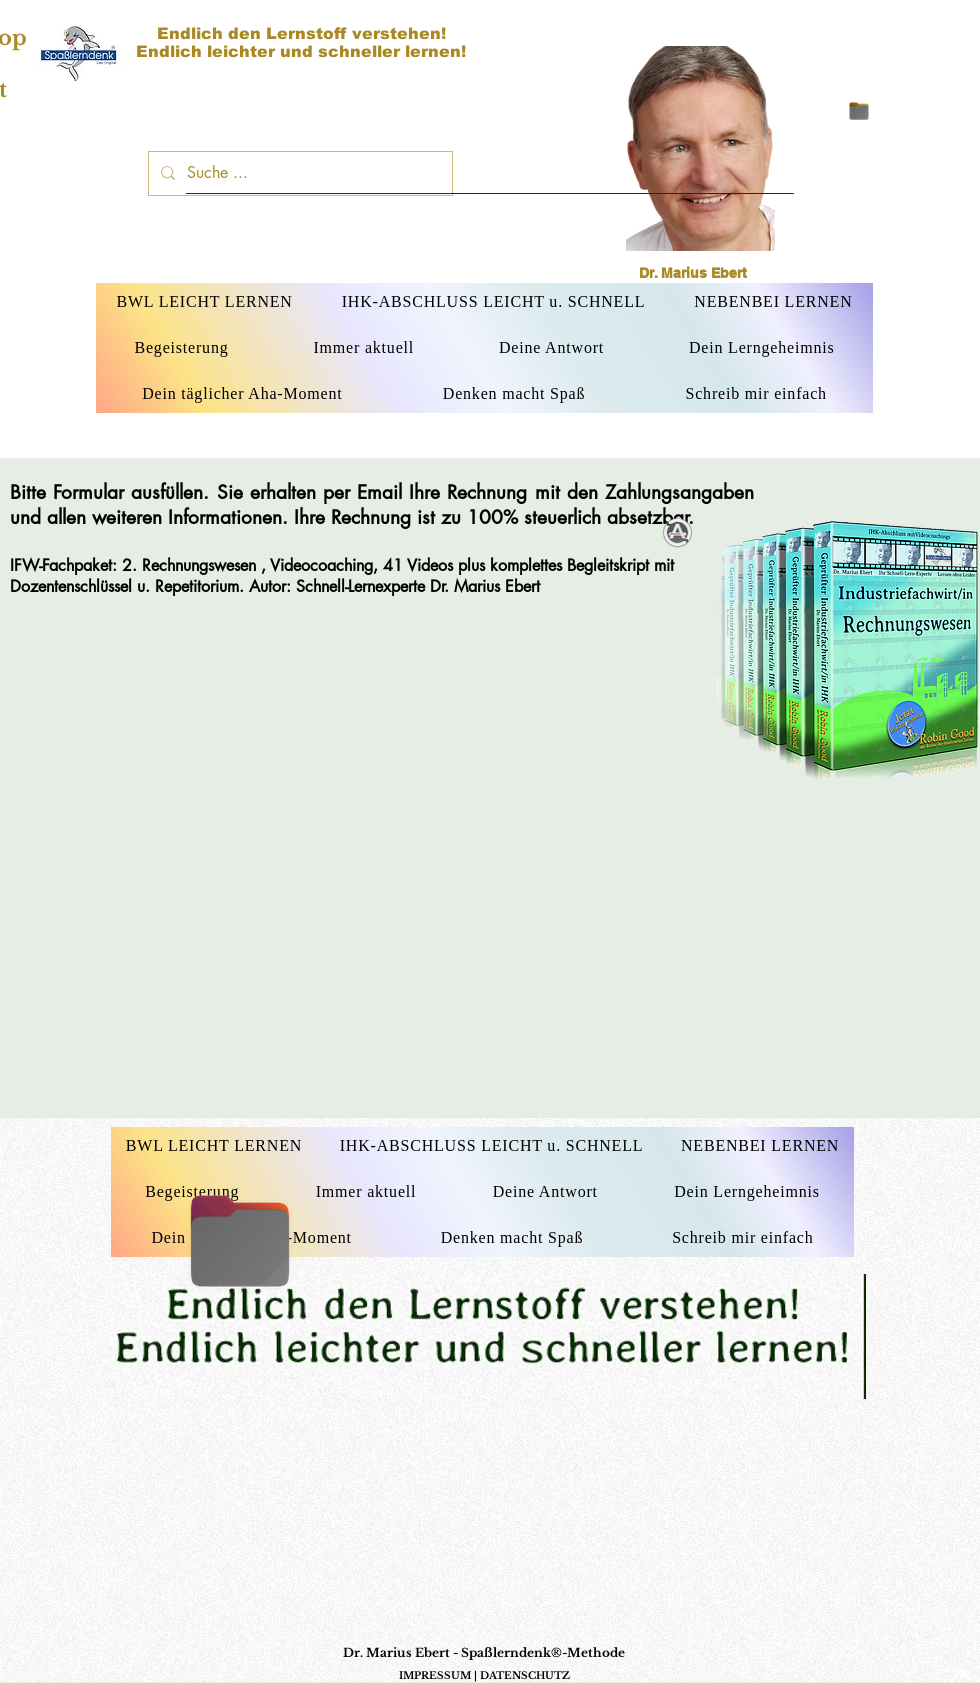 This screenshot has width=980, height=1683. I want to click on open folder or directory, so click(240, 1241).